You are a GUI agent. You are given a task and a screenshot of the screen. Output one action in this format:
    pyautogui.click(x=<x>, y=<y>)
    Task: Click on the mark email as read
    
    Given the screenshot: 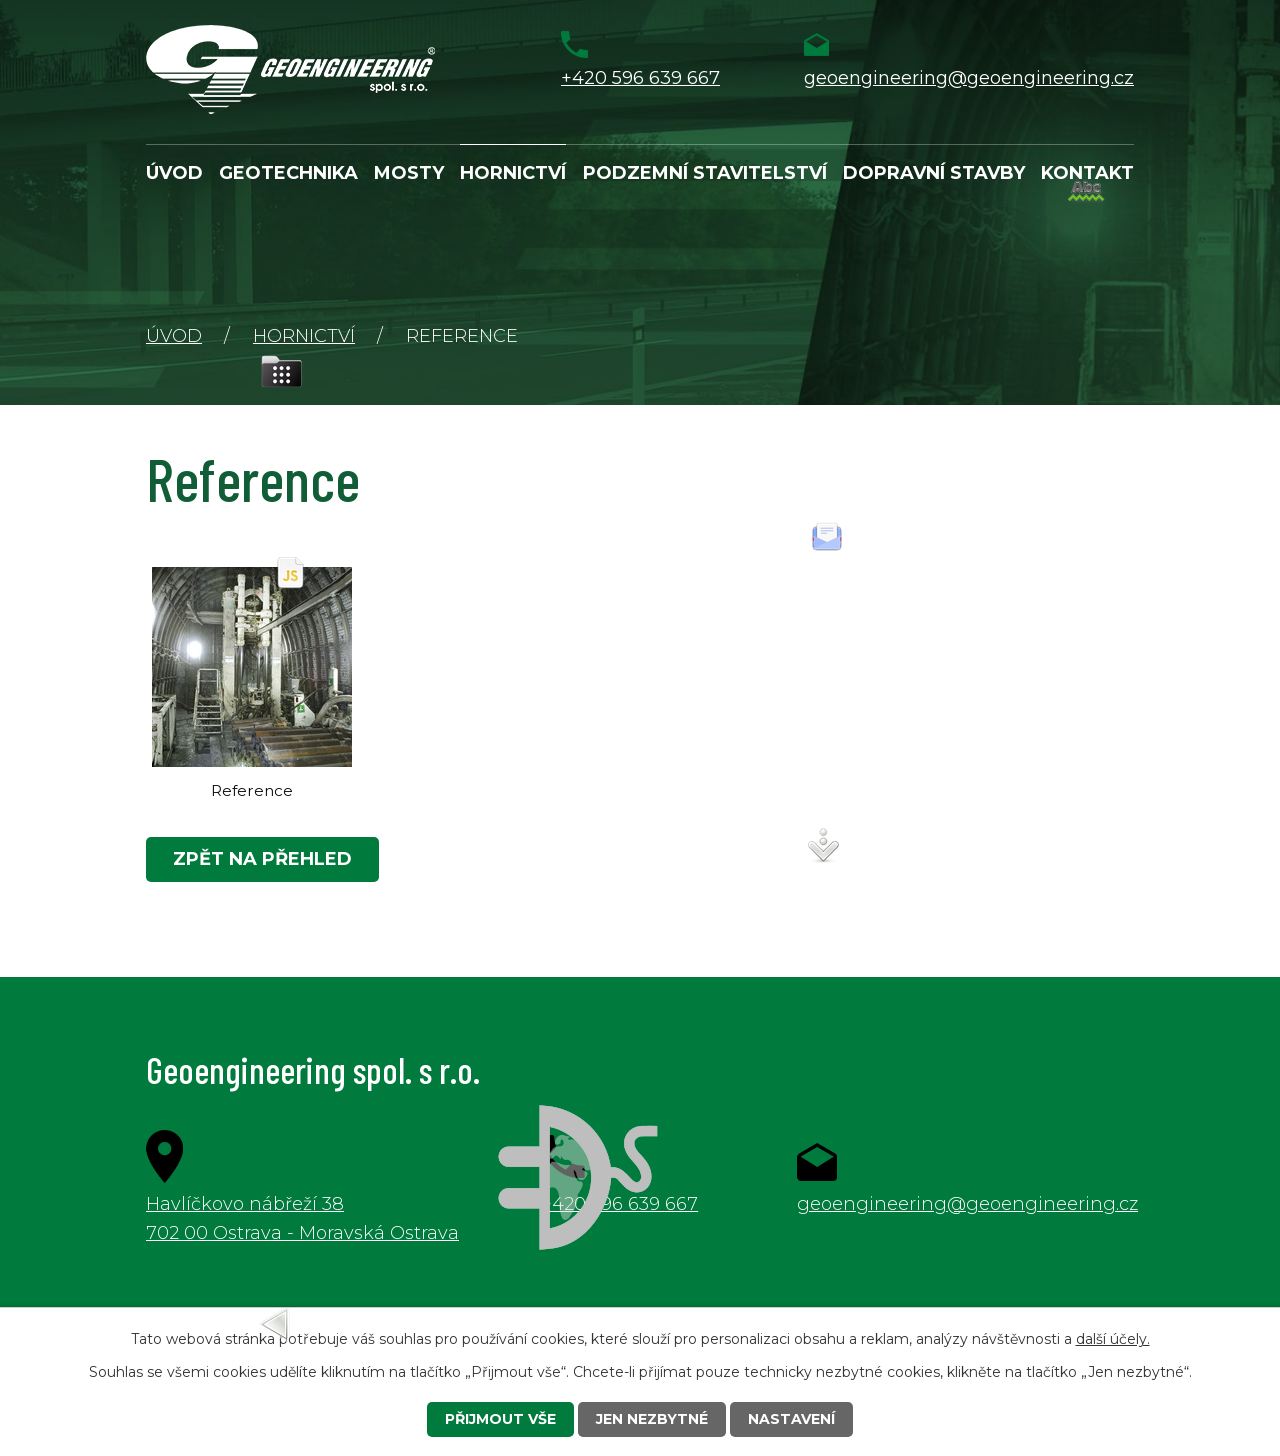 What is the action you would take?
    pyautogui.click(x=827, y=537)
    